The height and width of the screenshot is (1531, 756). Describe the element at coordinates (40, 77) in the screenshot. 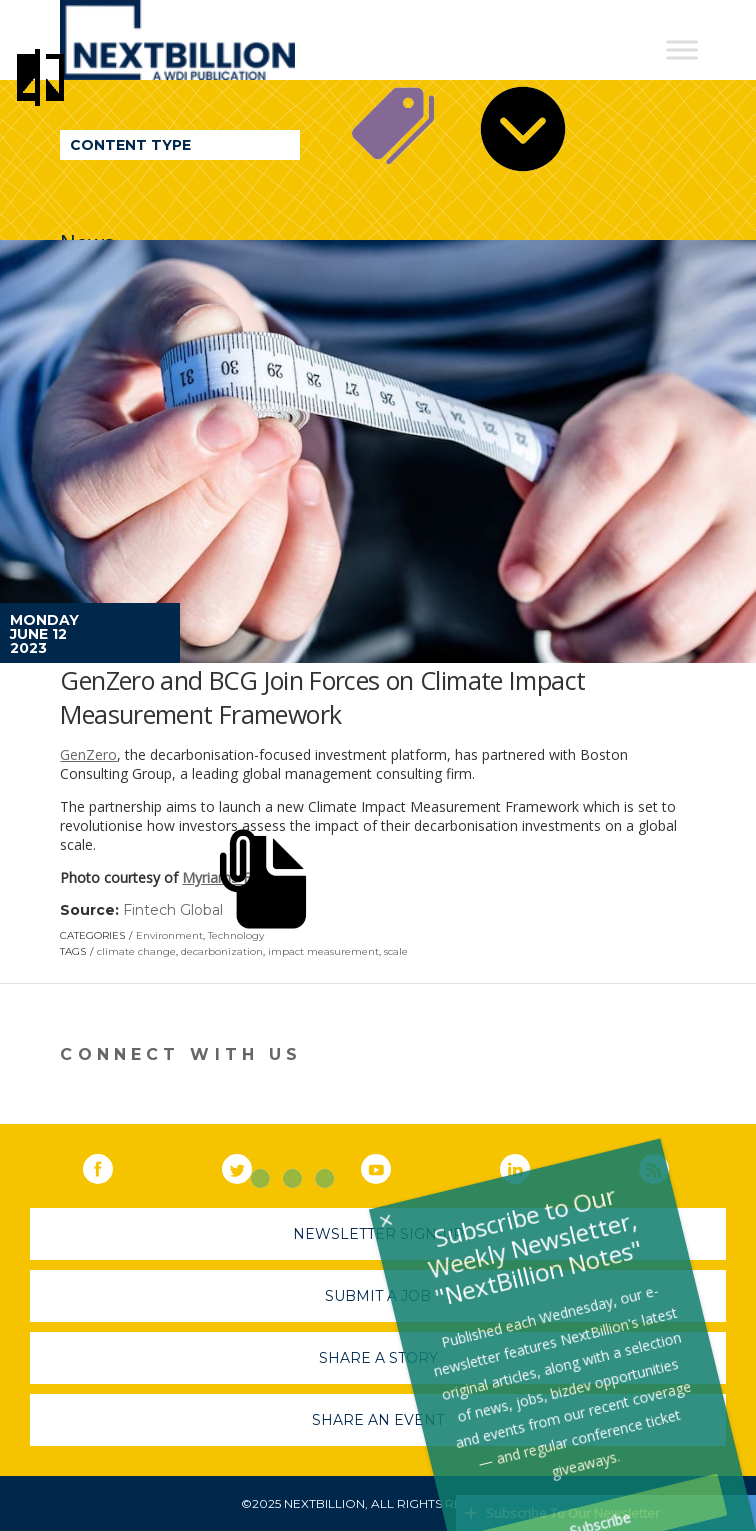

I see `compare two images side by side` at that location.